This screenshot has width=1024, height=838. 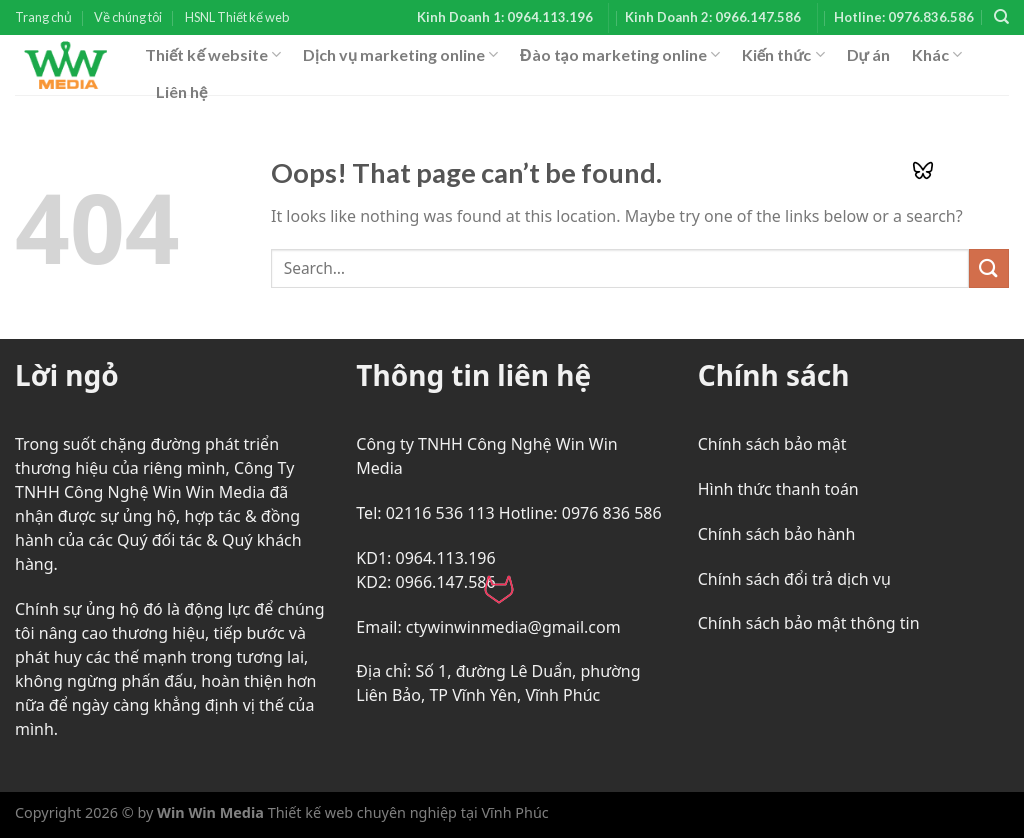 What do you see at coordinates (923, 170) in the screenshot?
I see `open the Bluesky app` at bounding box center [923, 170].